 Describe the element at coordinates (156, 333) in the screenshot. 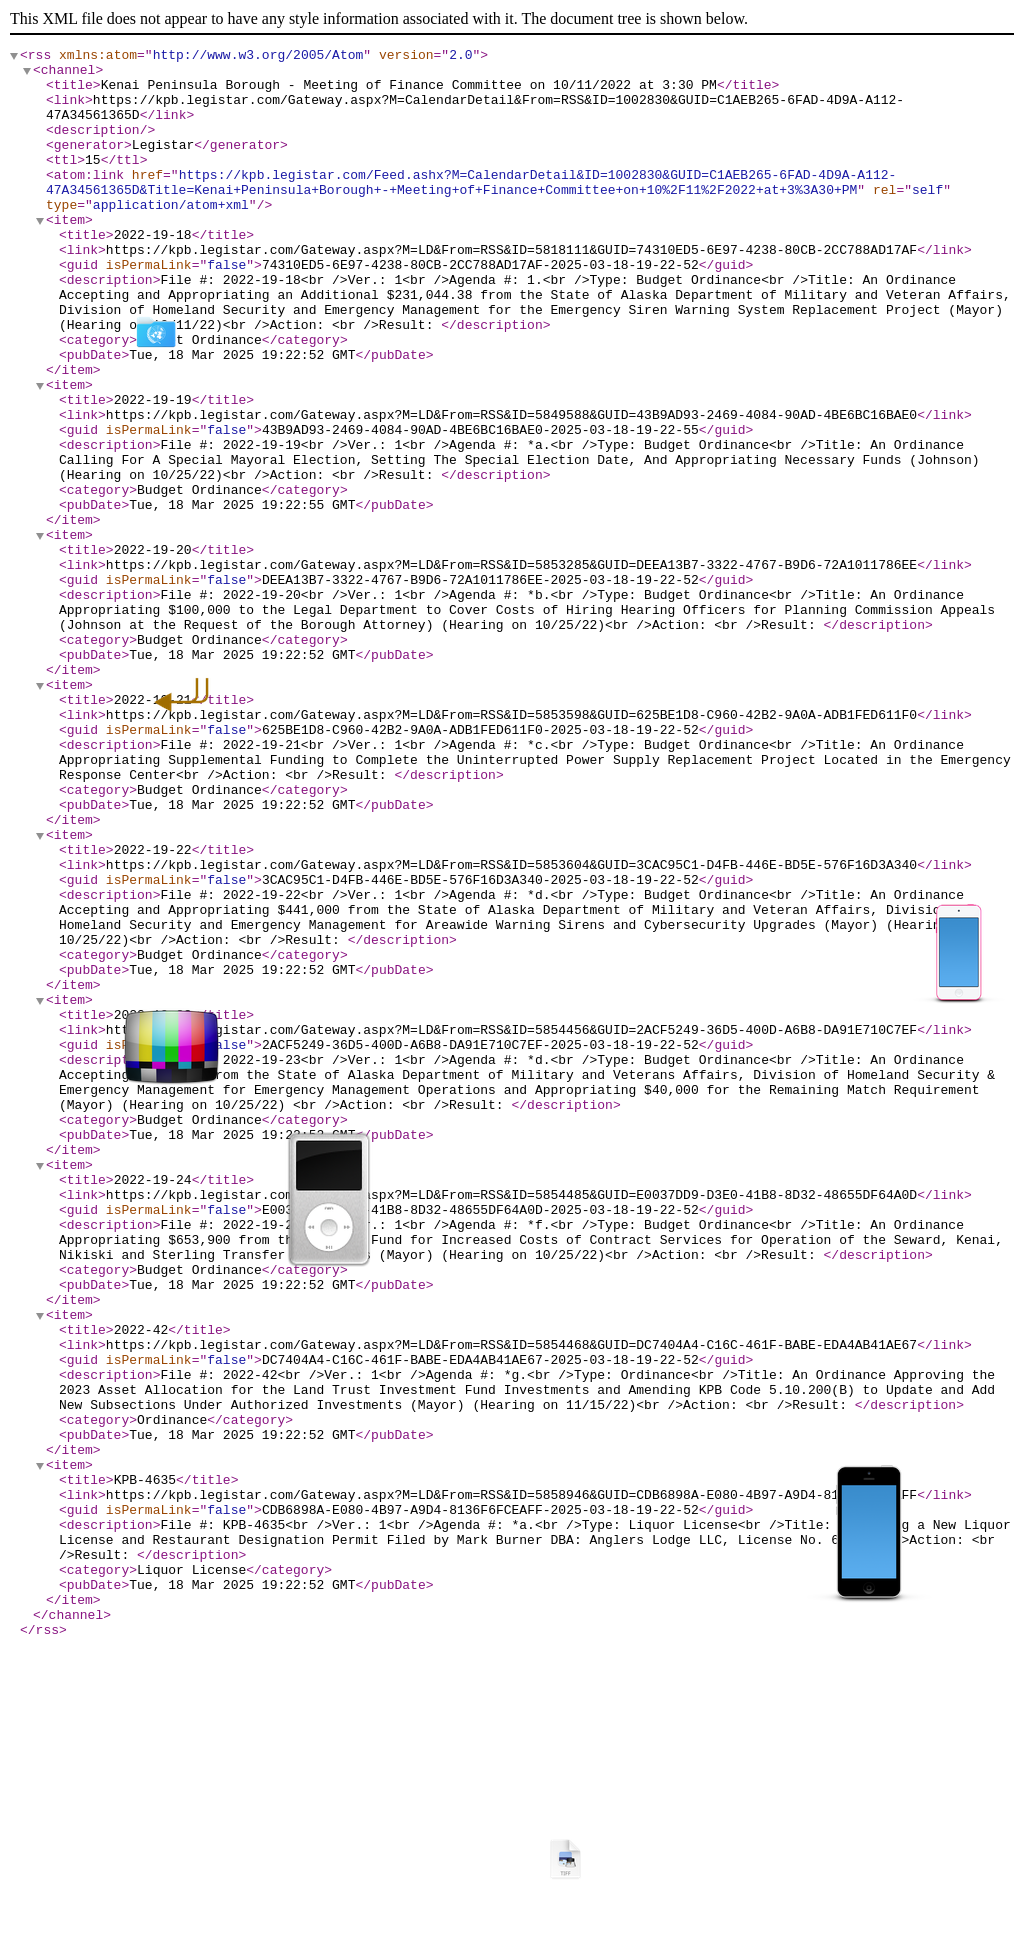

I see `open language learning resources folder` at that location.